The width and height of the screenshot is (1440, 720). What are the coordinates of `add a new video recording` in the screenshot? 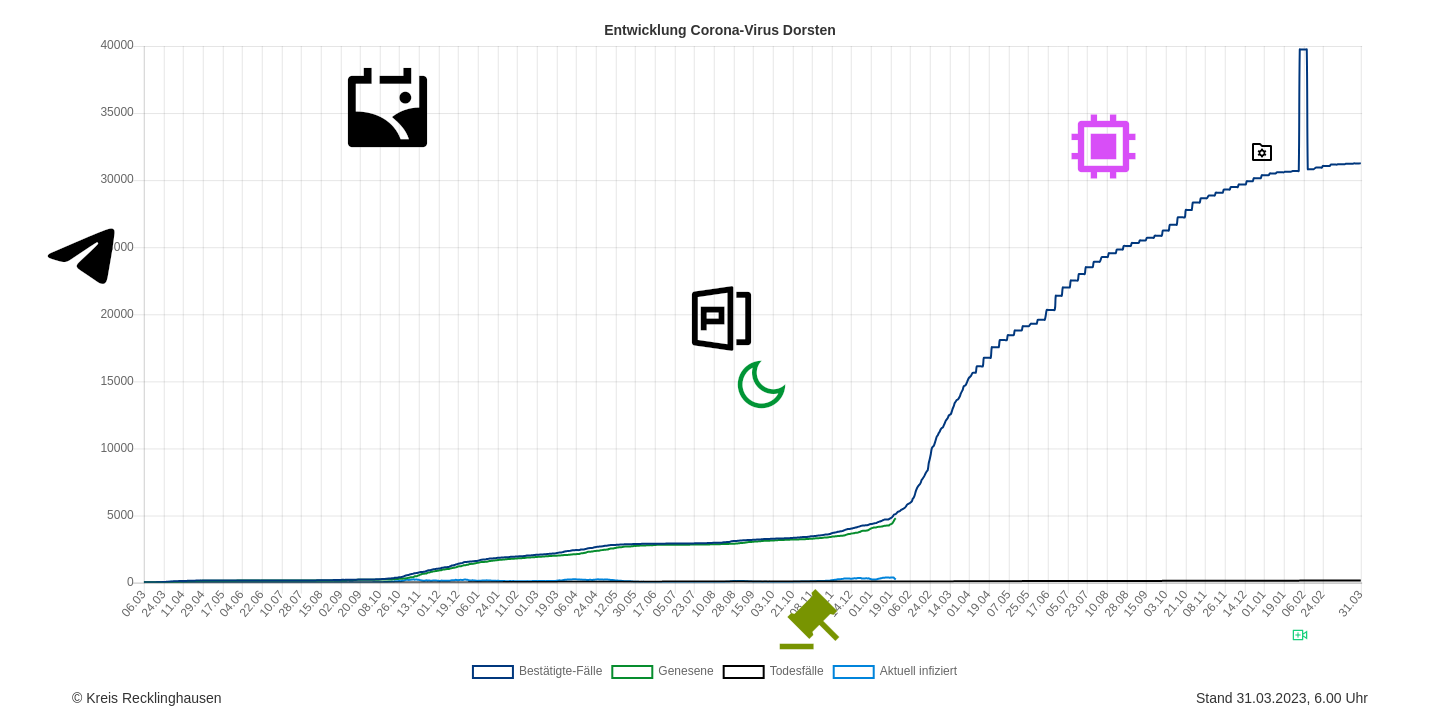 It's located at (1300, 635).